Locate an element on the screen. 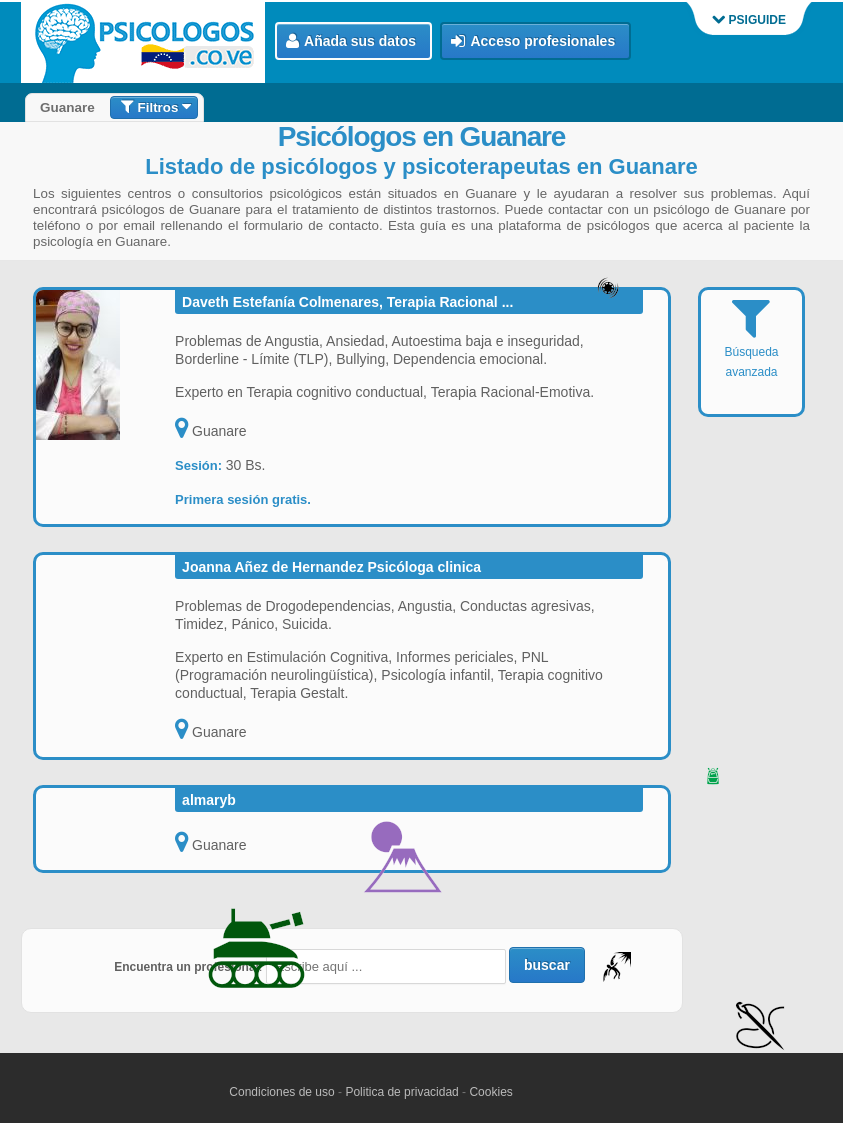  indicates motion detection is active is located at coordinates (608, 288).